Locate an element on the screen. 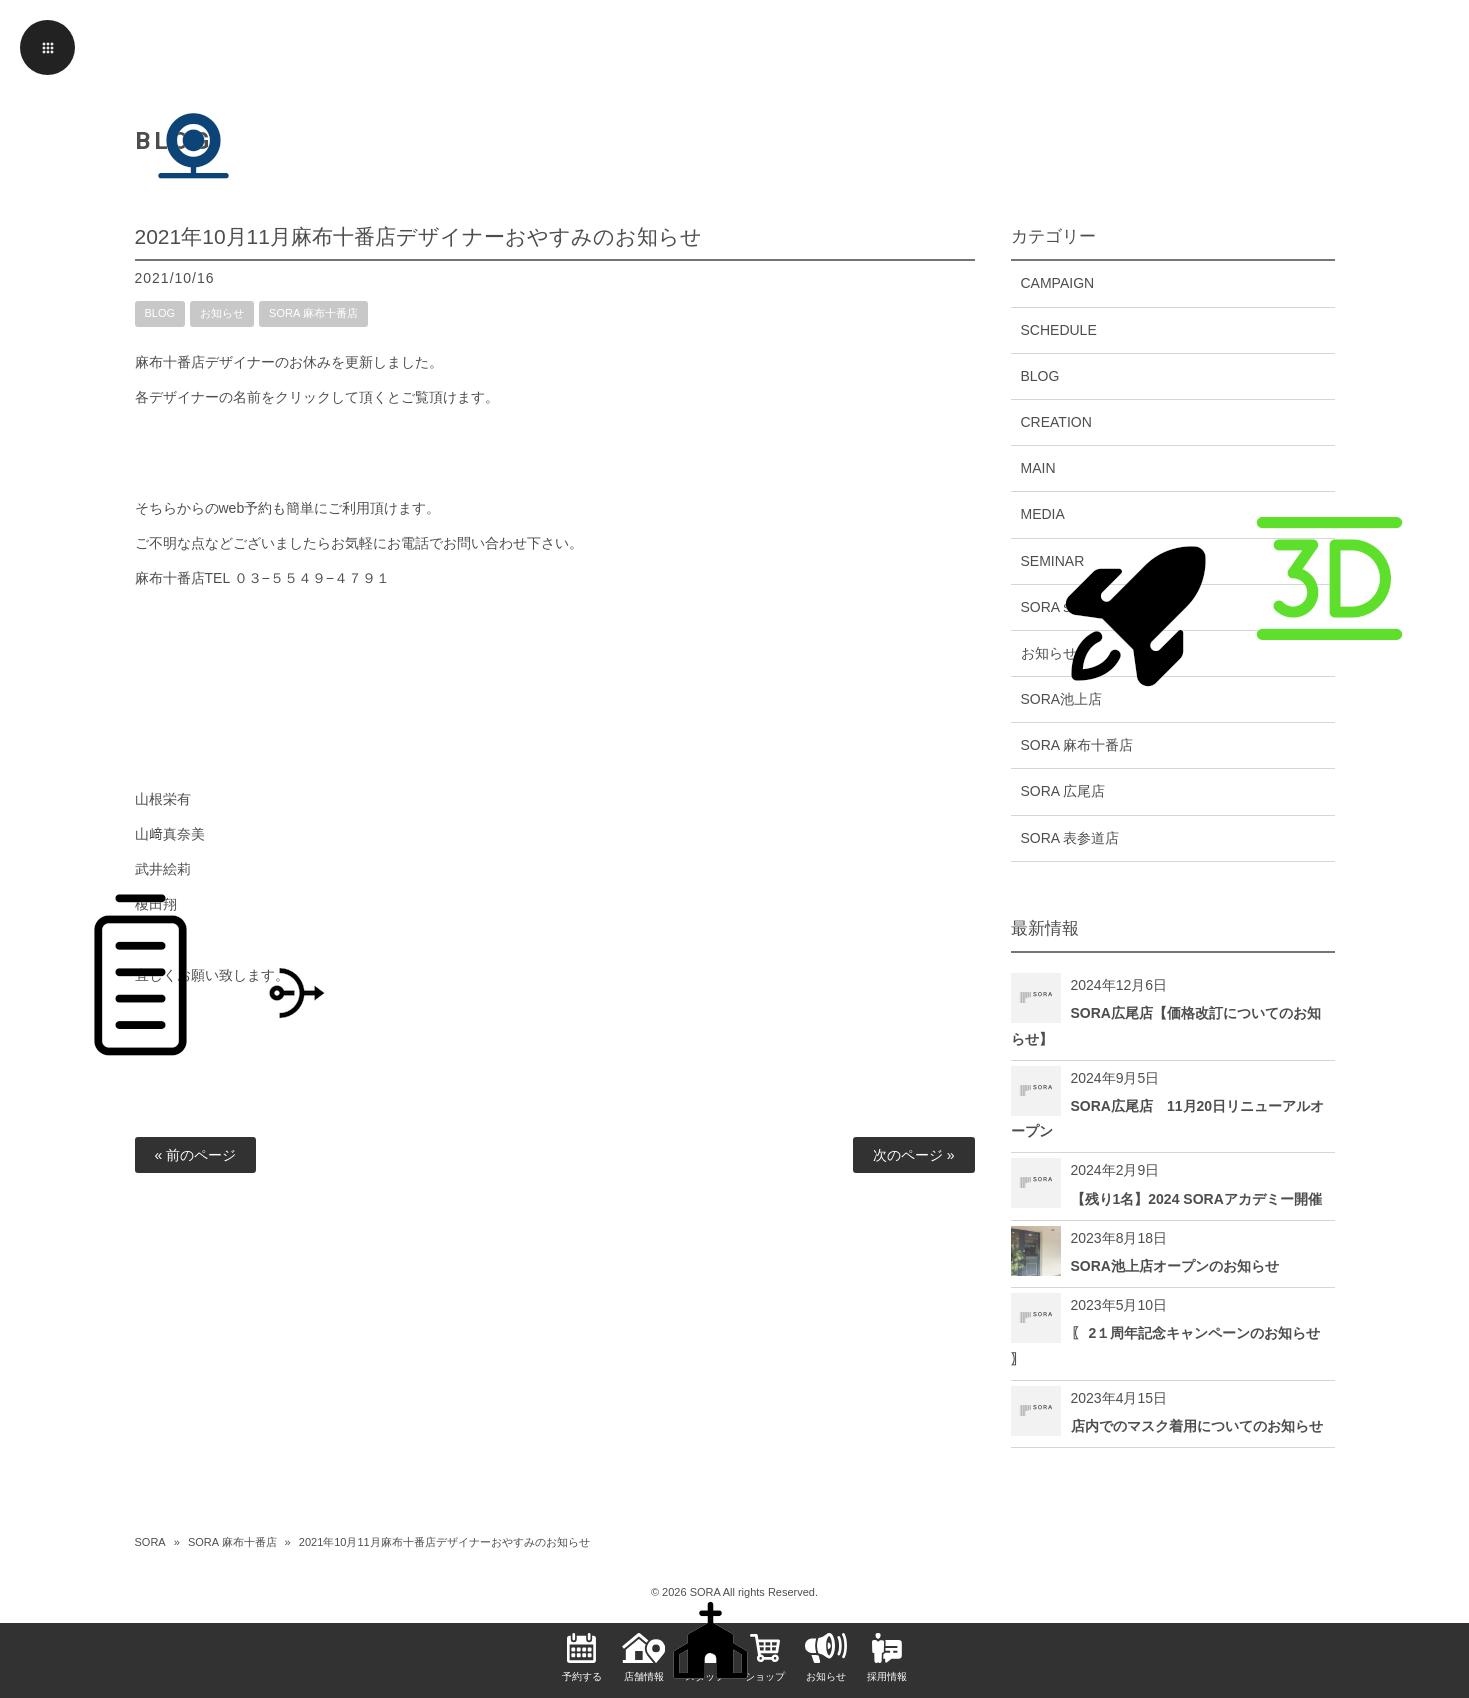  enable webcam or video camera is located at coordinates (193, 148).